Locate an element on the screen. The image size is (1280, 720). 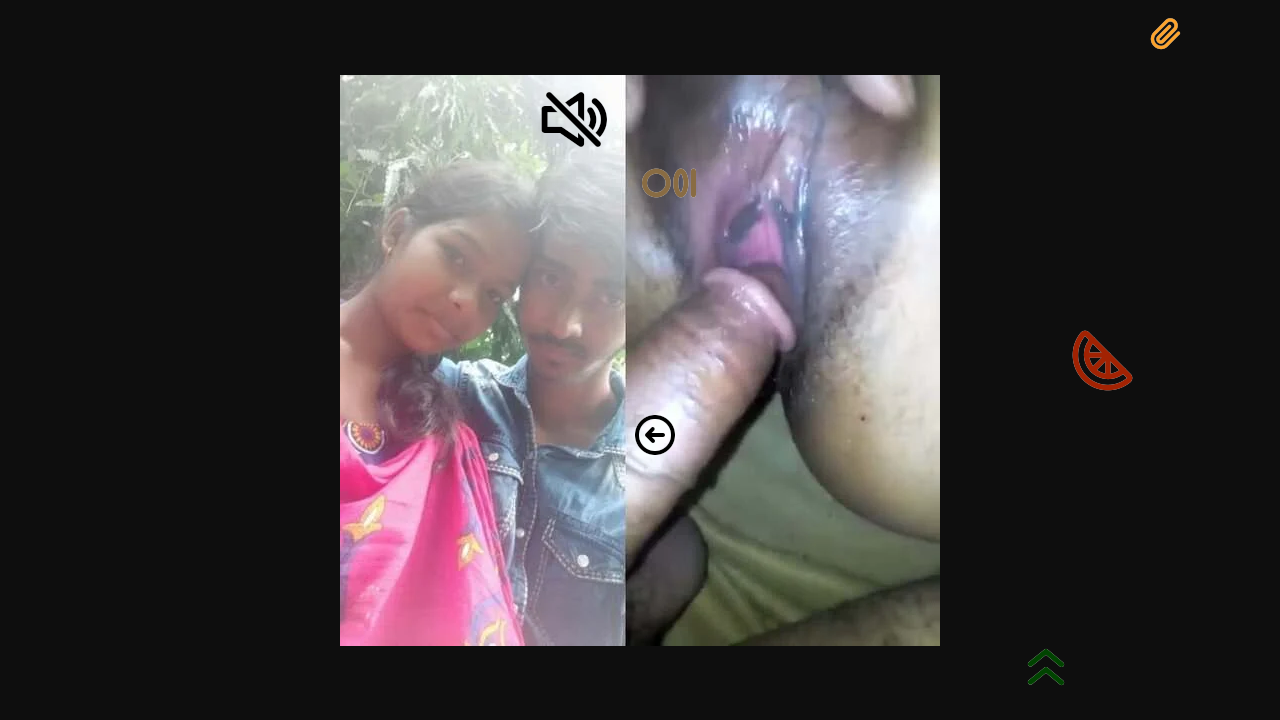
indicates citrus or fruit-related content is located at coordinates (1102, 360).